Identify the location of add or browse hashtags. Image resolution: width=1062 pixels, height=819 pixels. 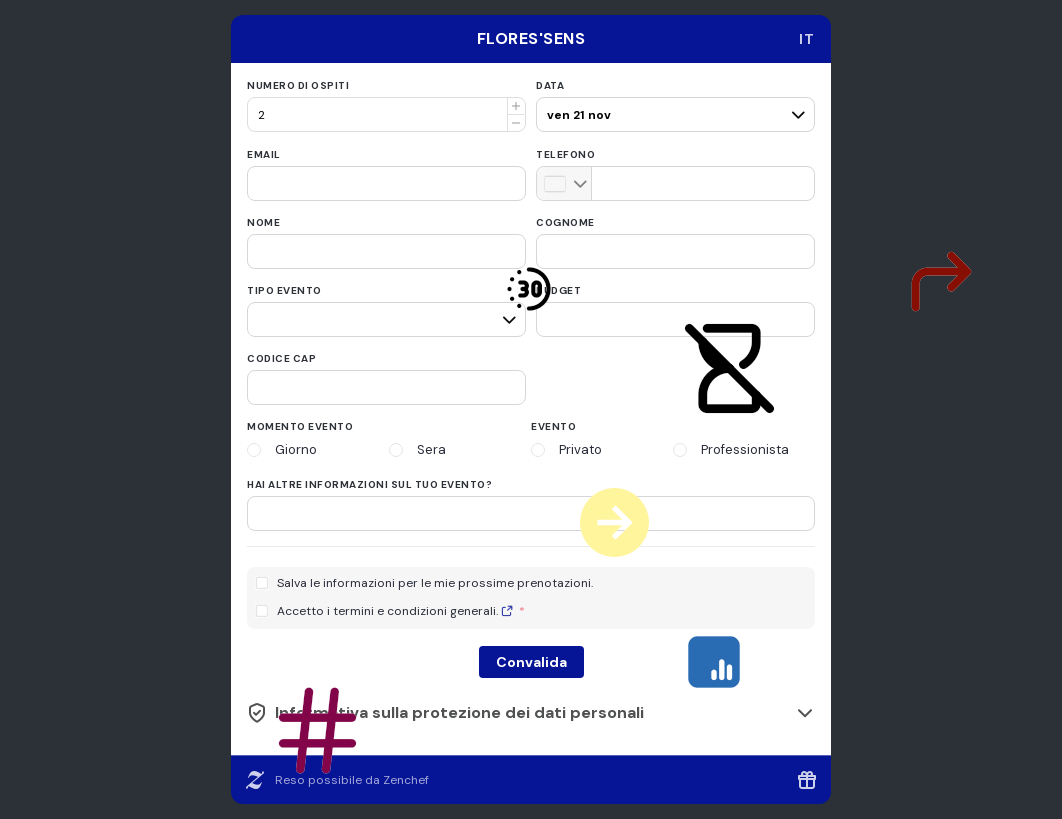
(317, 730).